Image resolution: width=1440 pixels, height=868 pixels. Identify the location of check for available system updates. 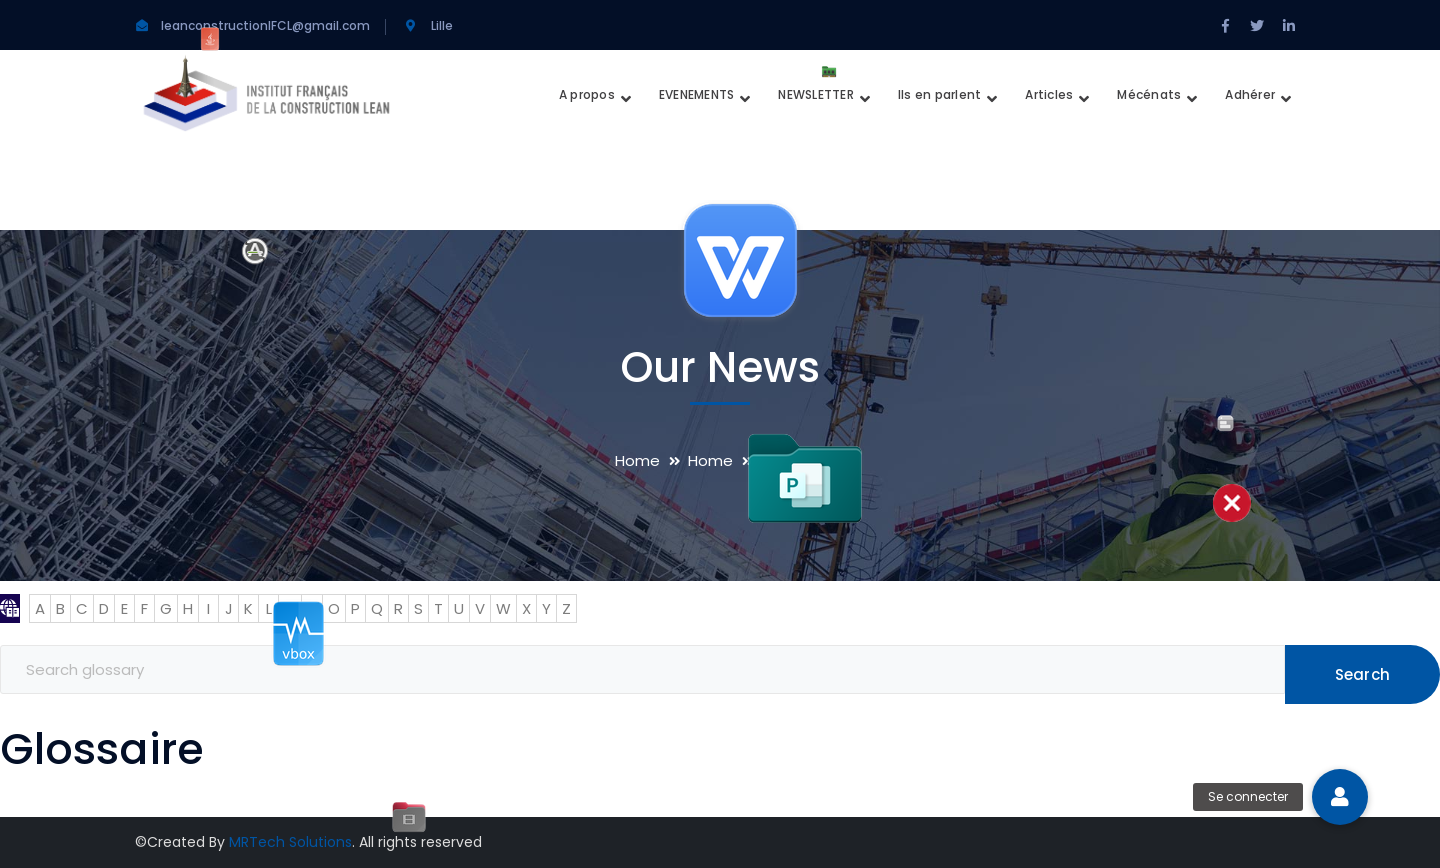
(255, 251).